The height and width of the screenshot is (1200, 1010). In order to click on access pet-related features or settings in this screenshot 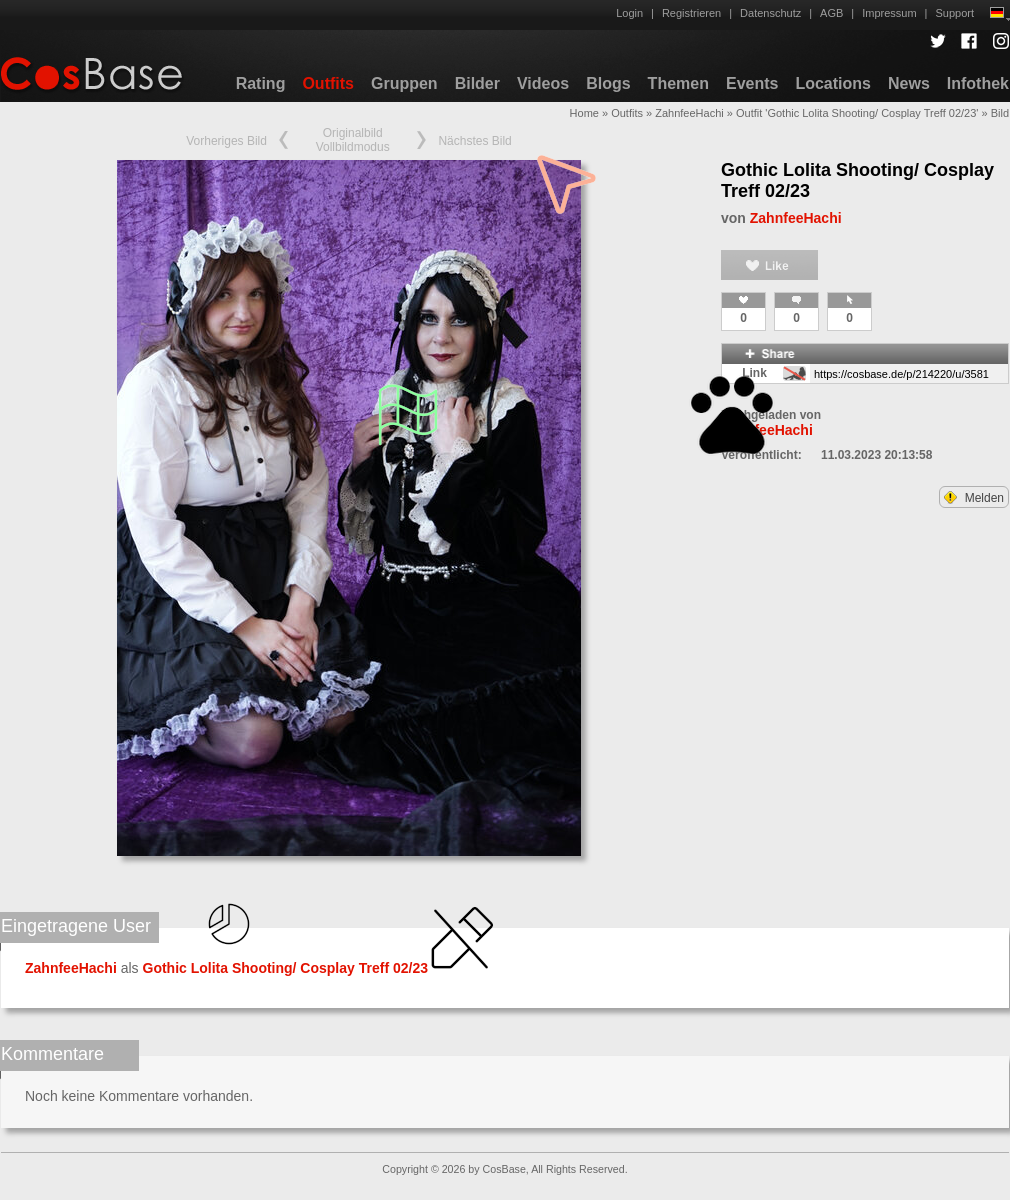, I will do `click(732, 413)`.